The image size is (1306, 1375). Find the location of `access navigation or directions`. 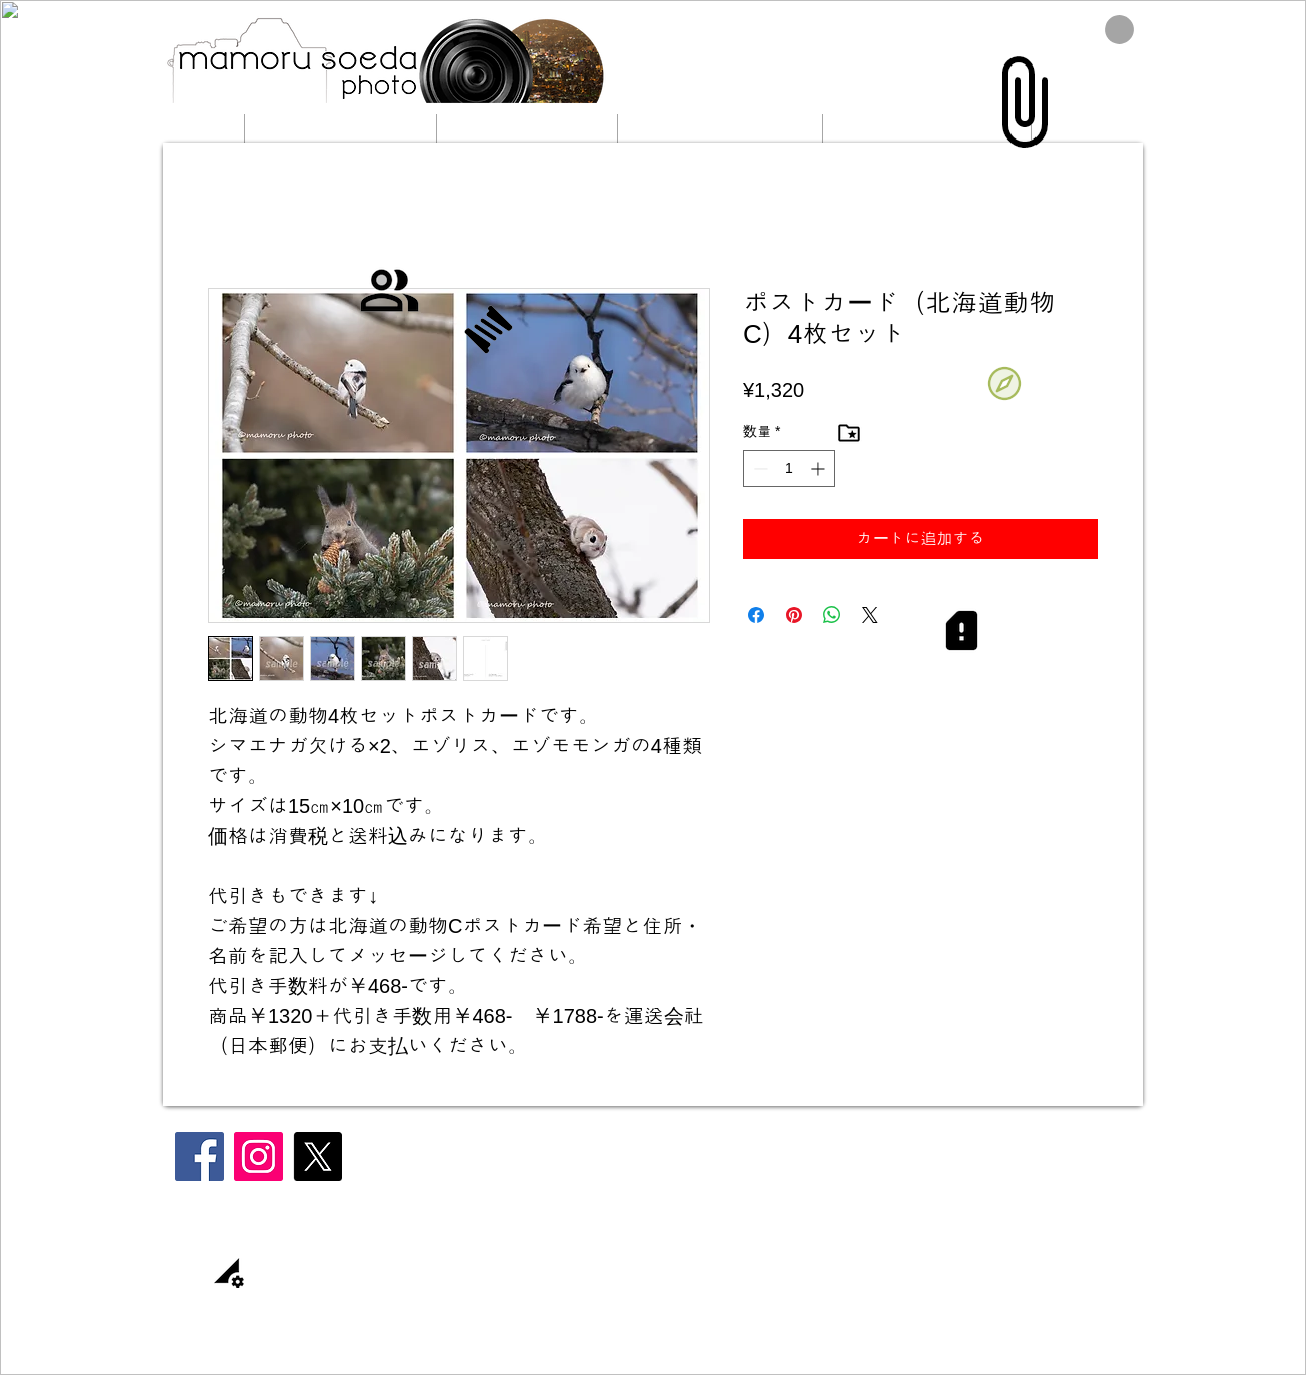

access navigation or directions is located at coordinates (1004, 383).